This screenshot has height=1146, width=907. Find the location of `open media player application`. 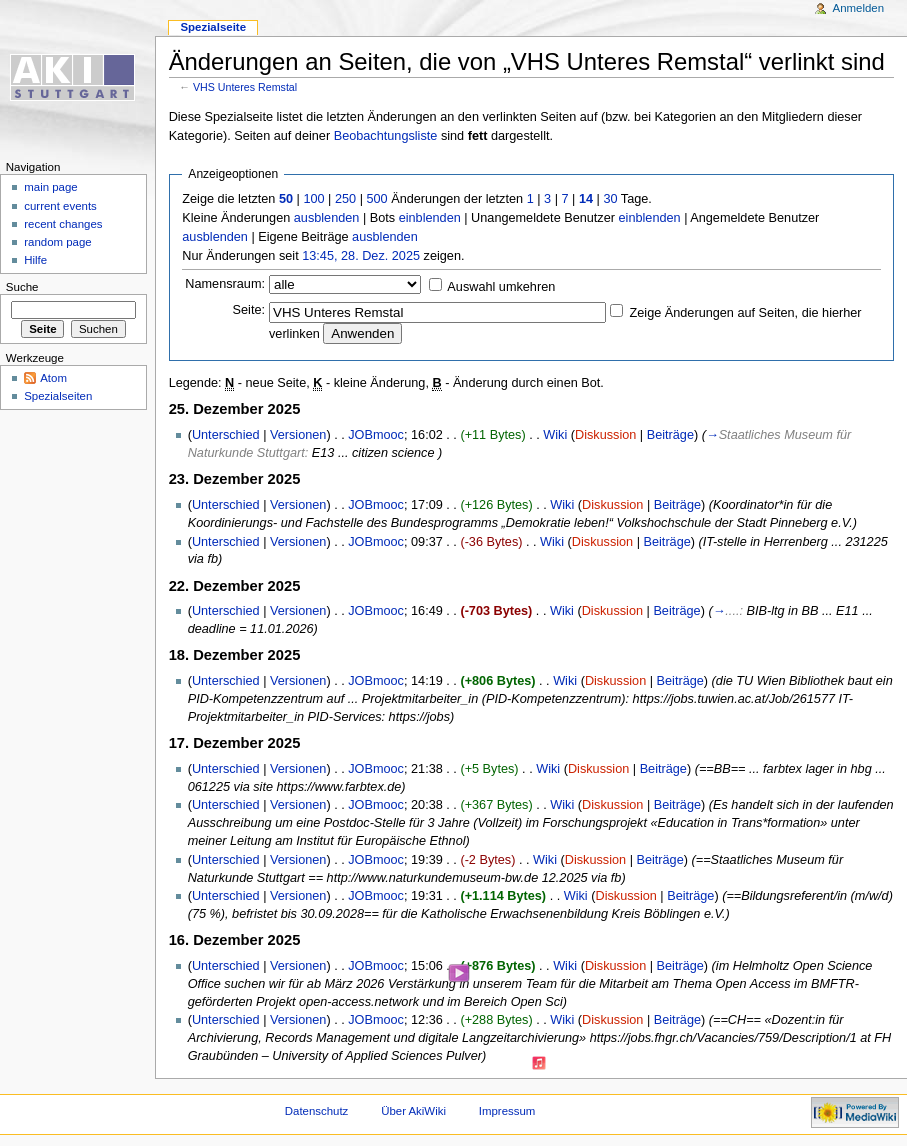

open media player application is located at coordinates (459, 973).